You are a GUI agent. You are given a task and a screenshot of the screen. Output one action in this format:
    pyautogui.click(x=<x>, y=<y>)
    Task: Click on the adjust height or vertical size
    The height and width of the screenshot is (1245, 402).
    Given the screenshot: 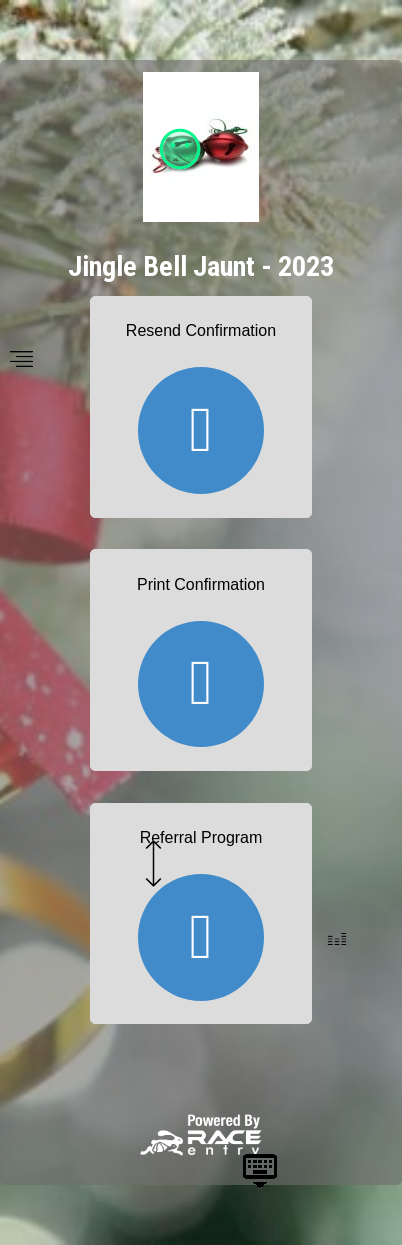 What is the action you would take?
    pyautogui.click(x=153, y=863)
    